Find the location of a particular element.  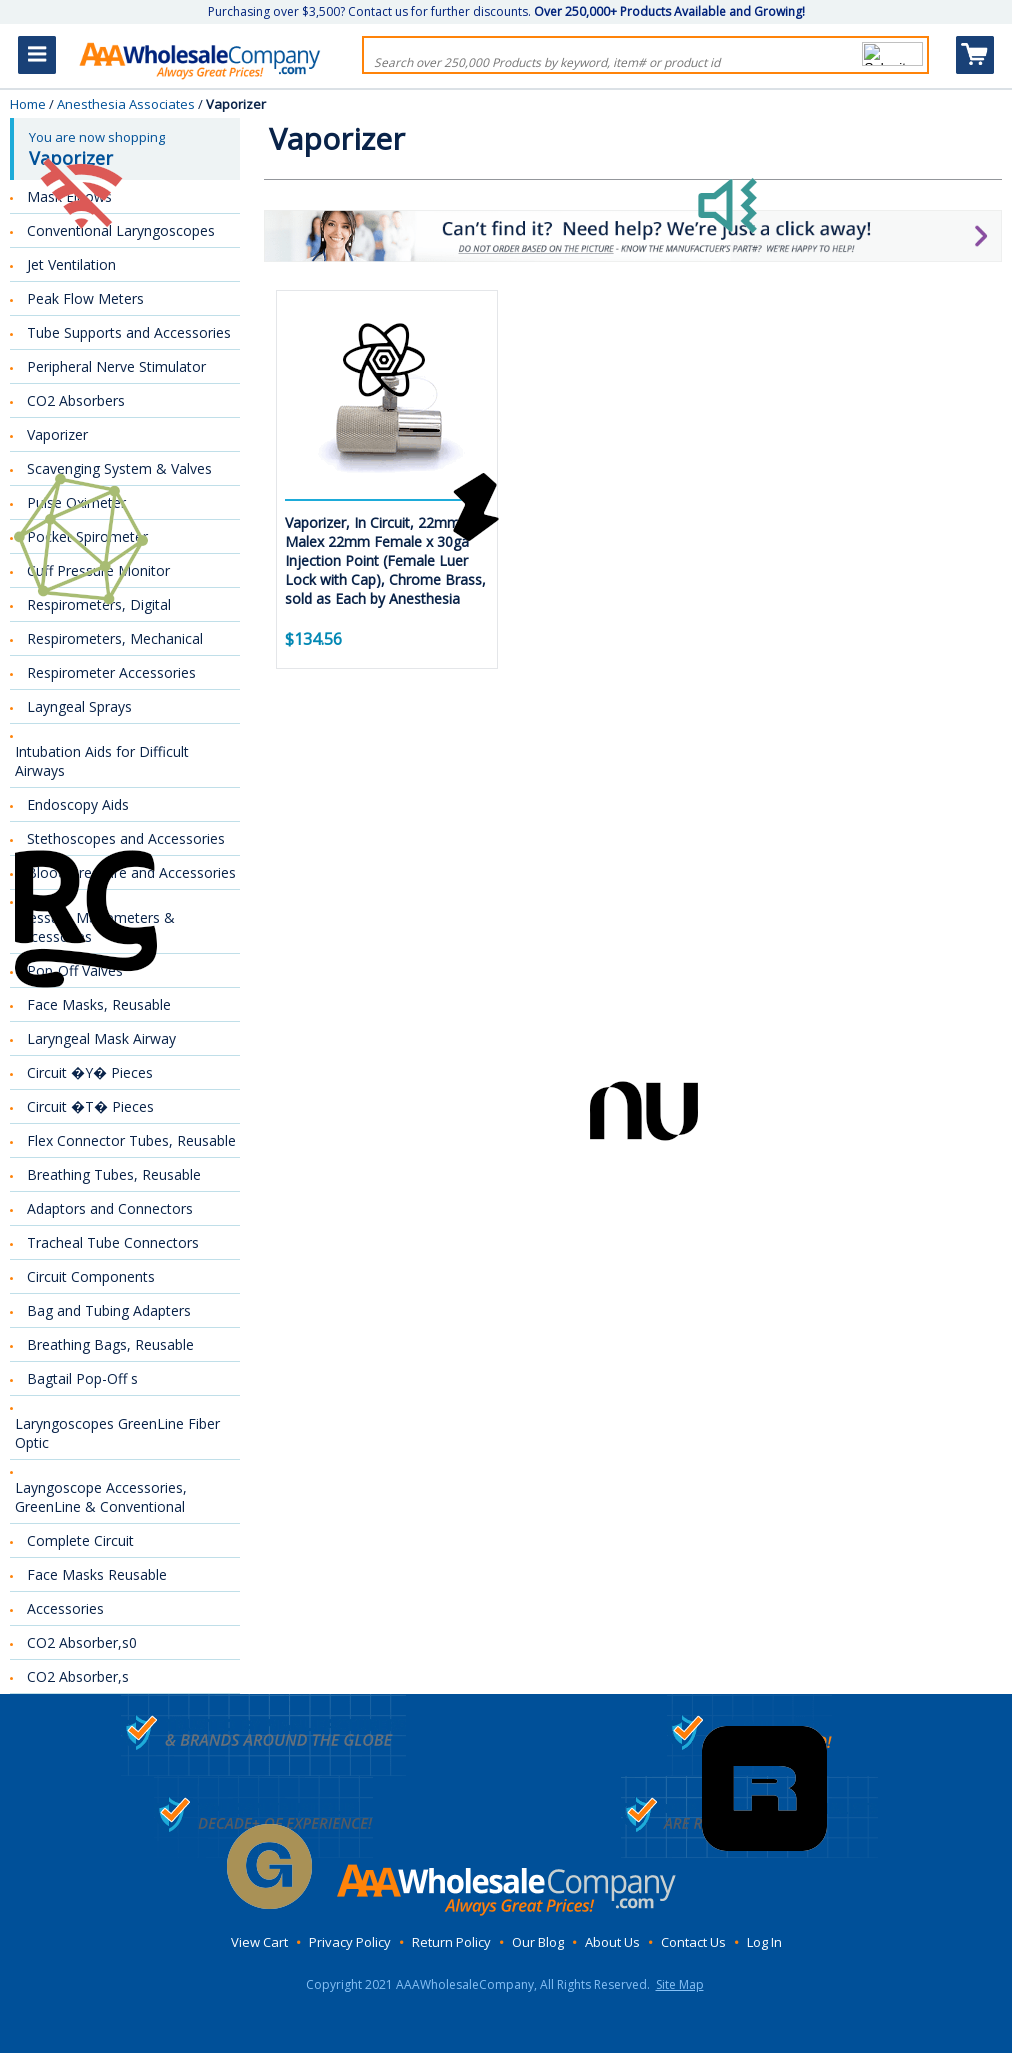

set device to vibrate mode is located at coordinates (729, 205).